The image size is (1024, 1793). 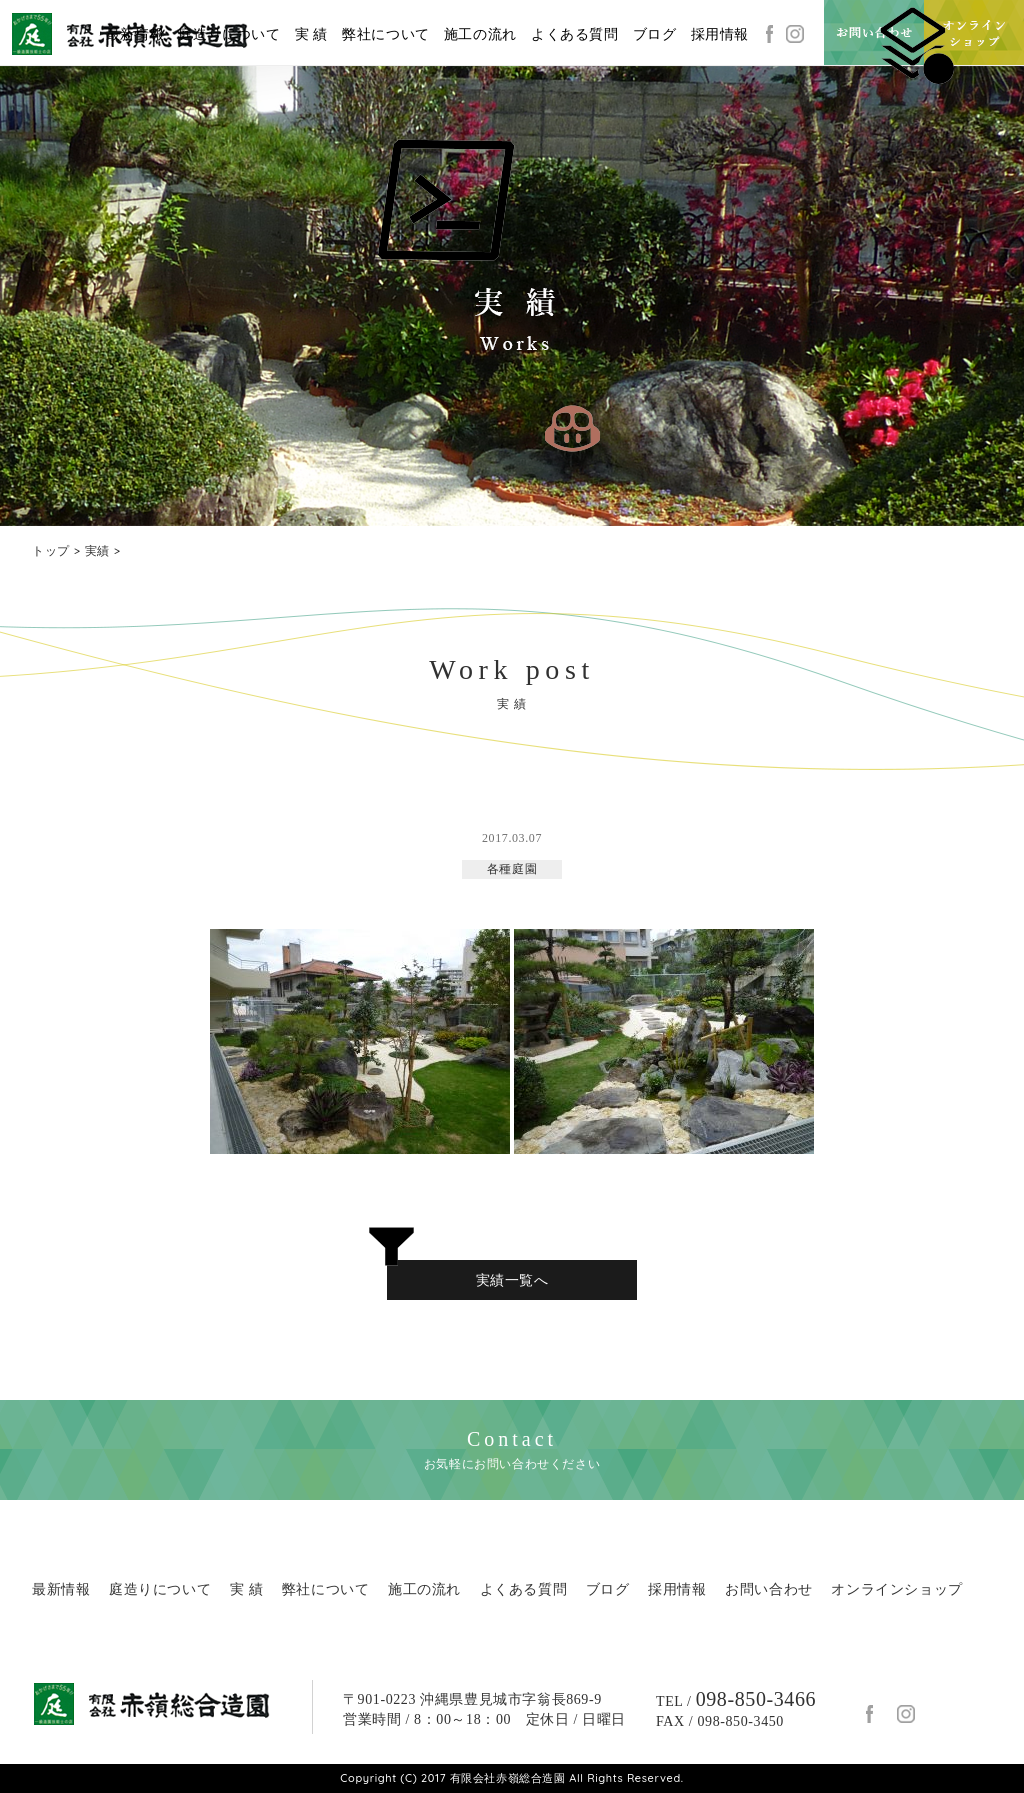 I want to click on filter list or search results, so click(x=391, y=1246).